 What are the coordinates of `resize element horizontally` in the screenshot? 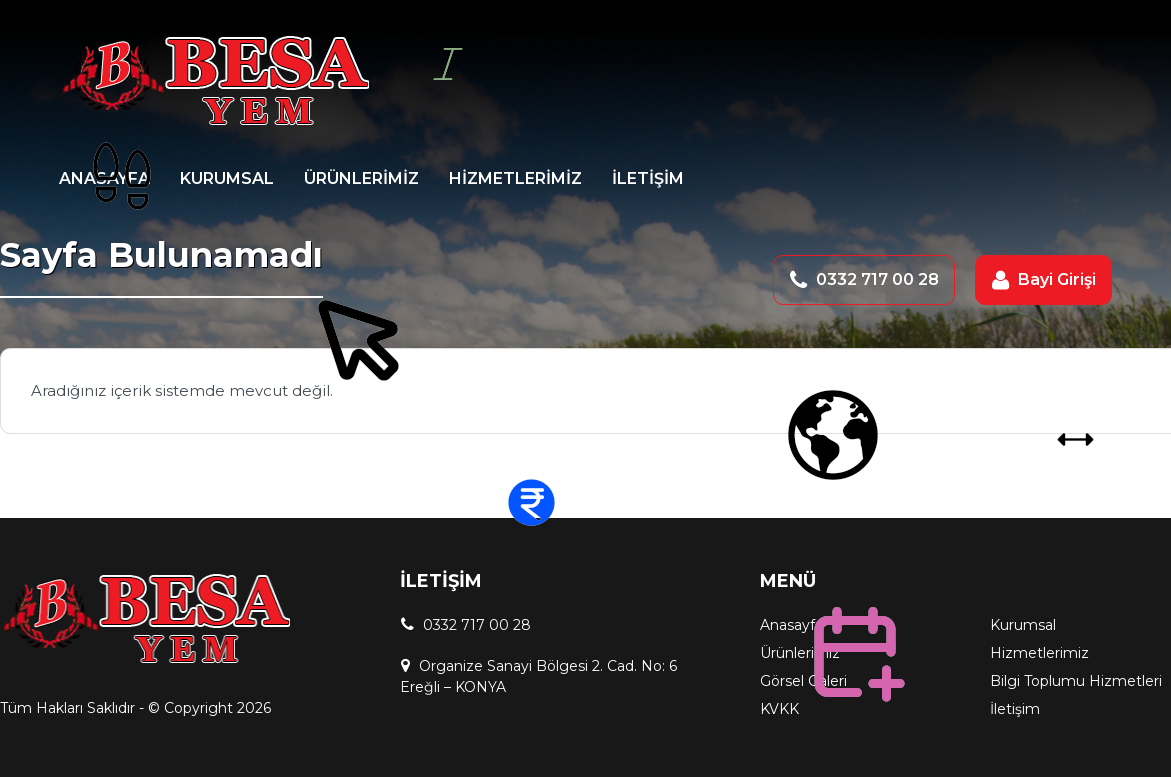 It's located at (1075, 439).